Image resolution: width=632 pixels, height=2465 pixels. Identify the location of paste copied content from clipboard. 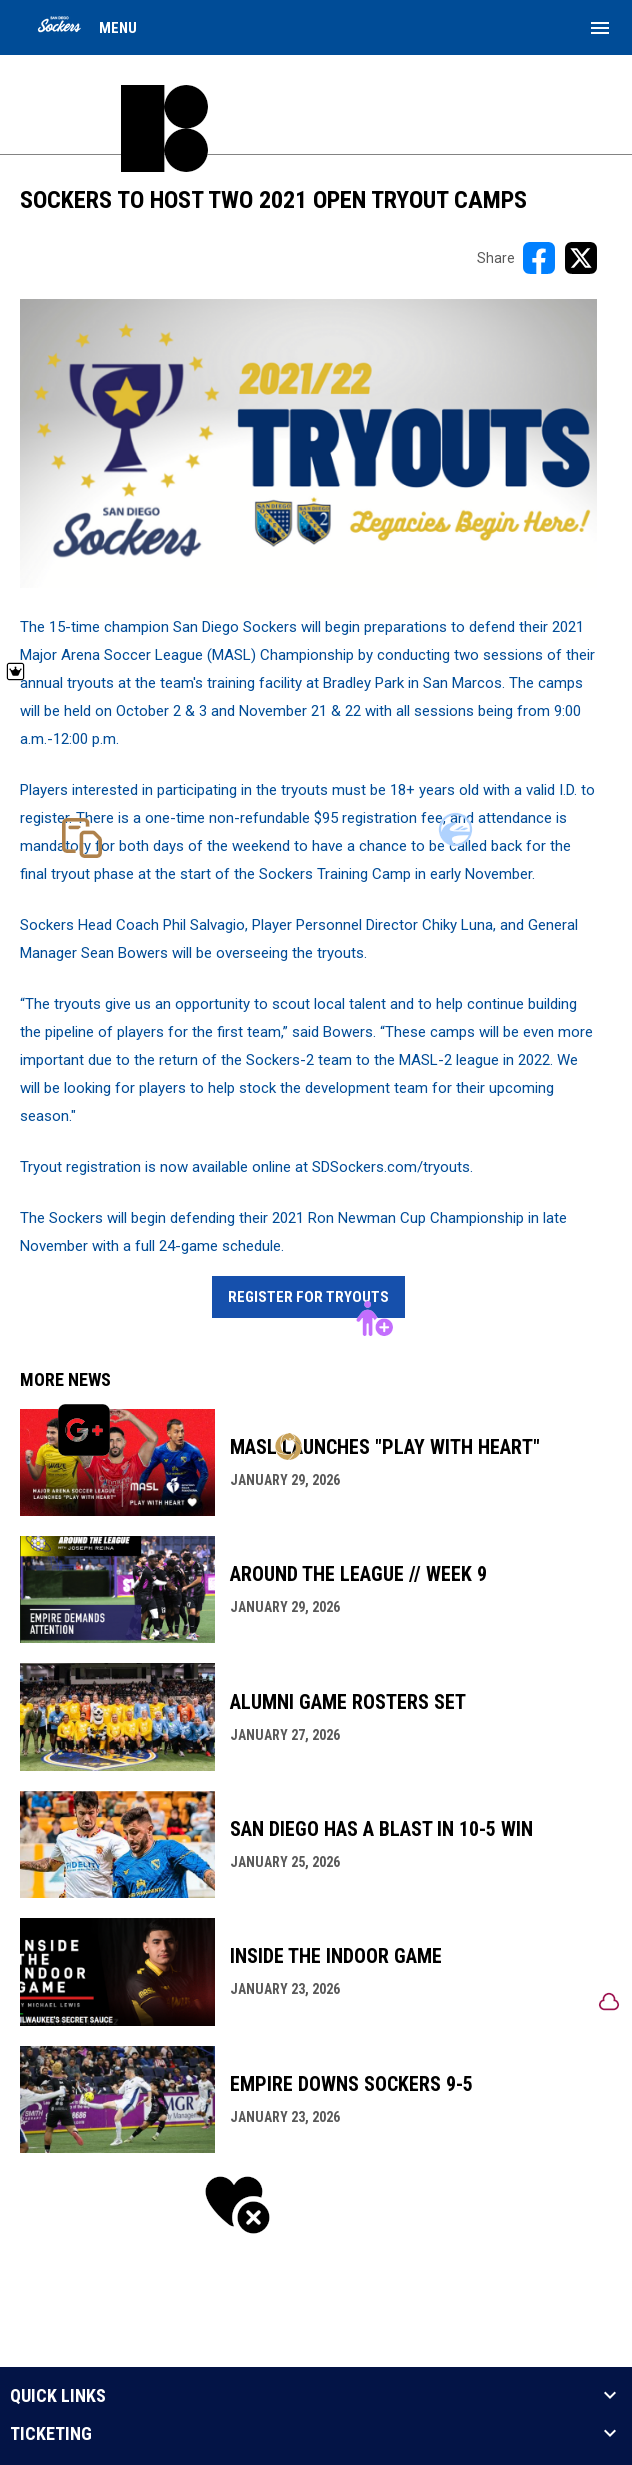
(82, 838).